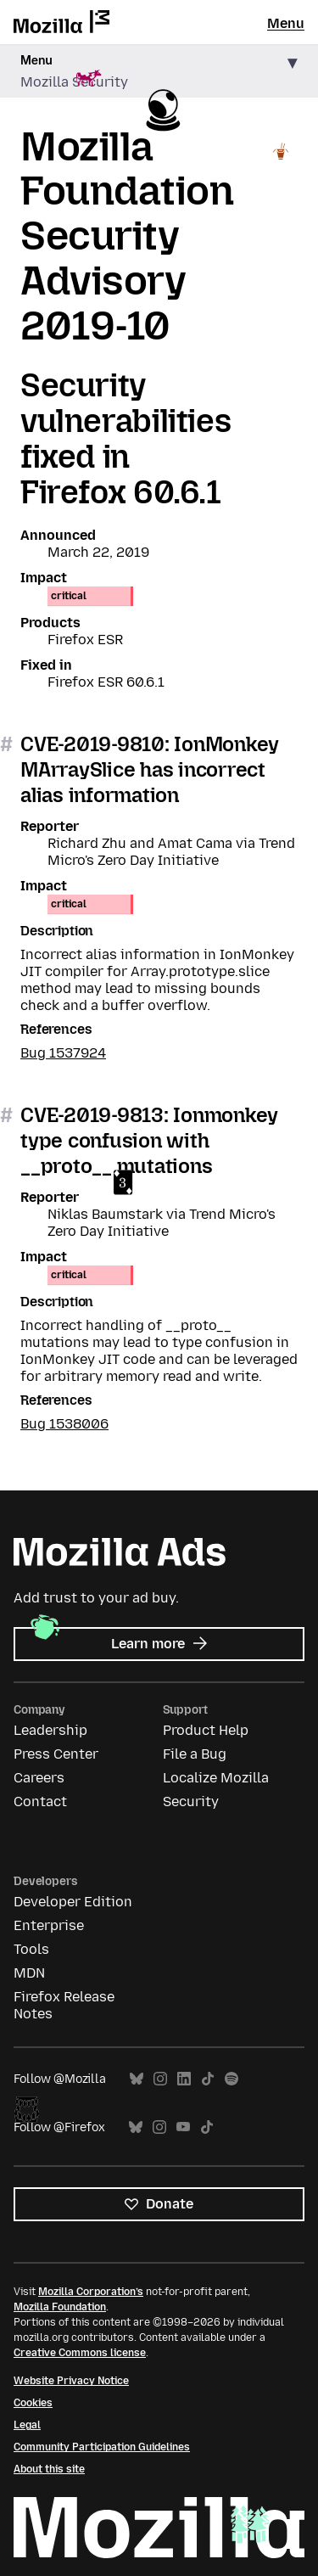 This screenshot has width=318, height=2576. Describe the element at coordinates (123, 1182) in the screenshot. I see `three of diamonds playing card` at that location.